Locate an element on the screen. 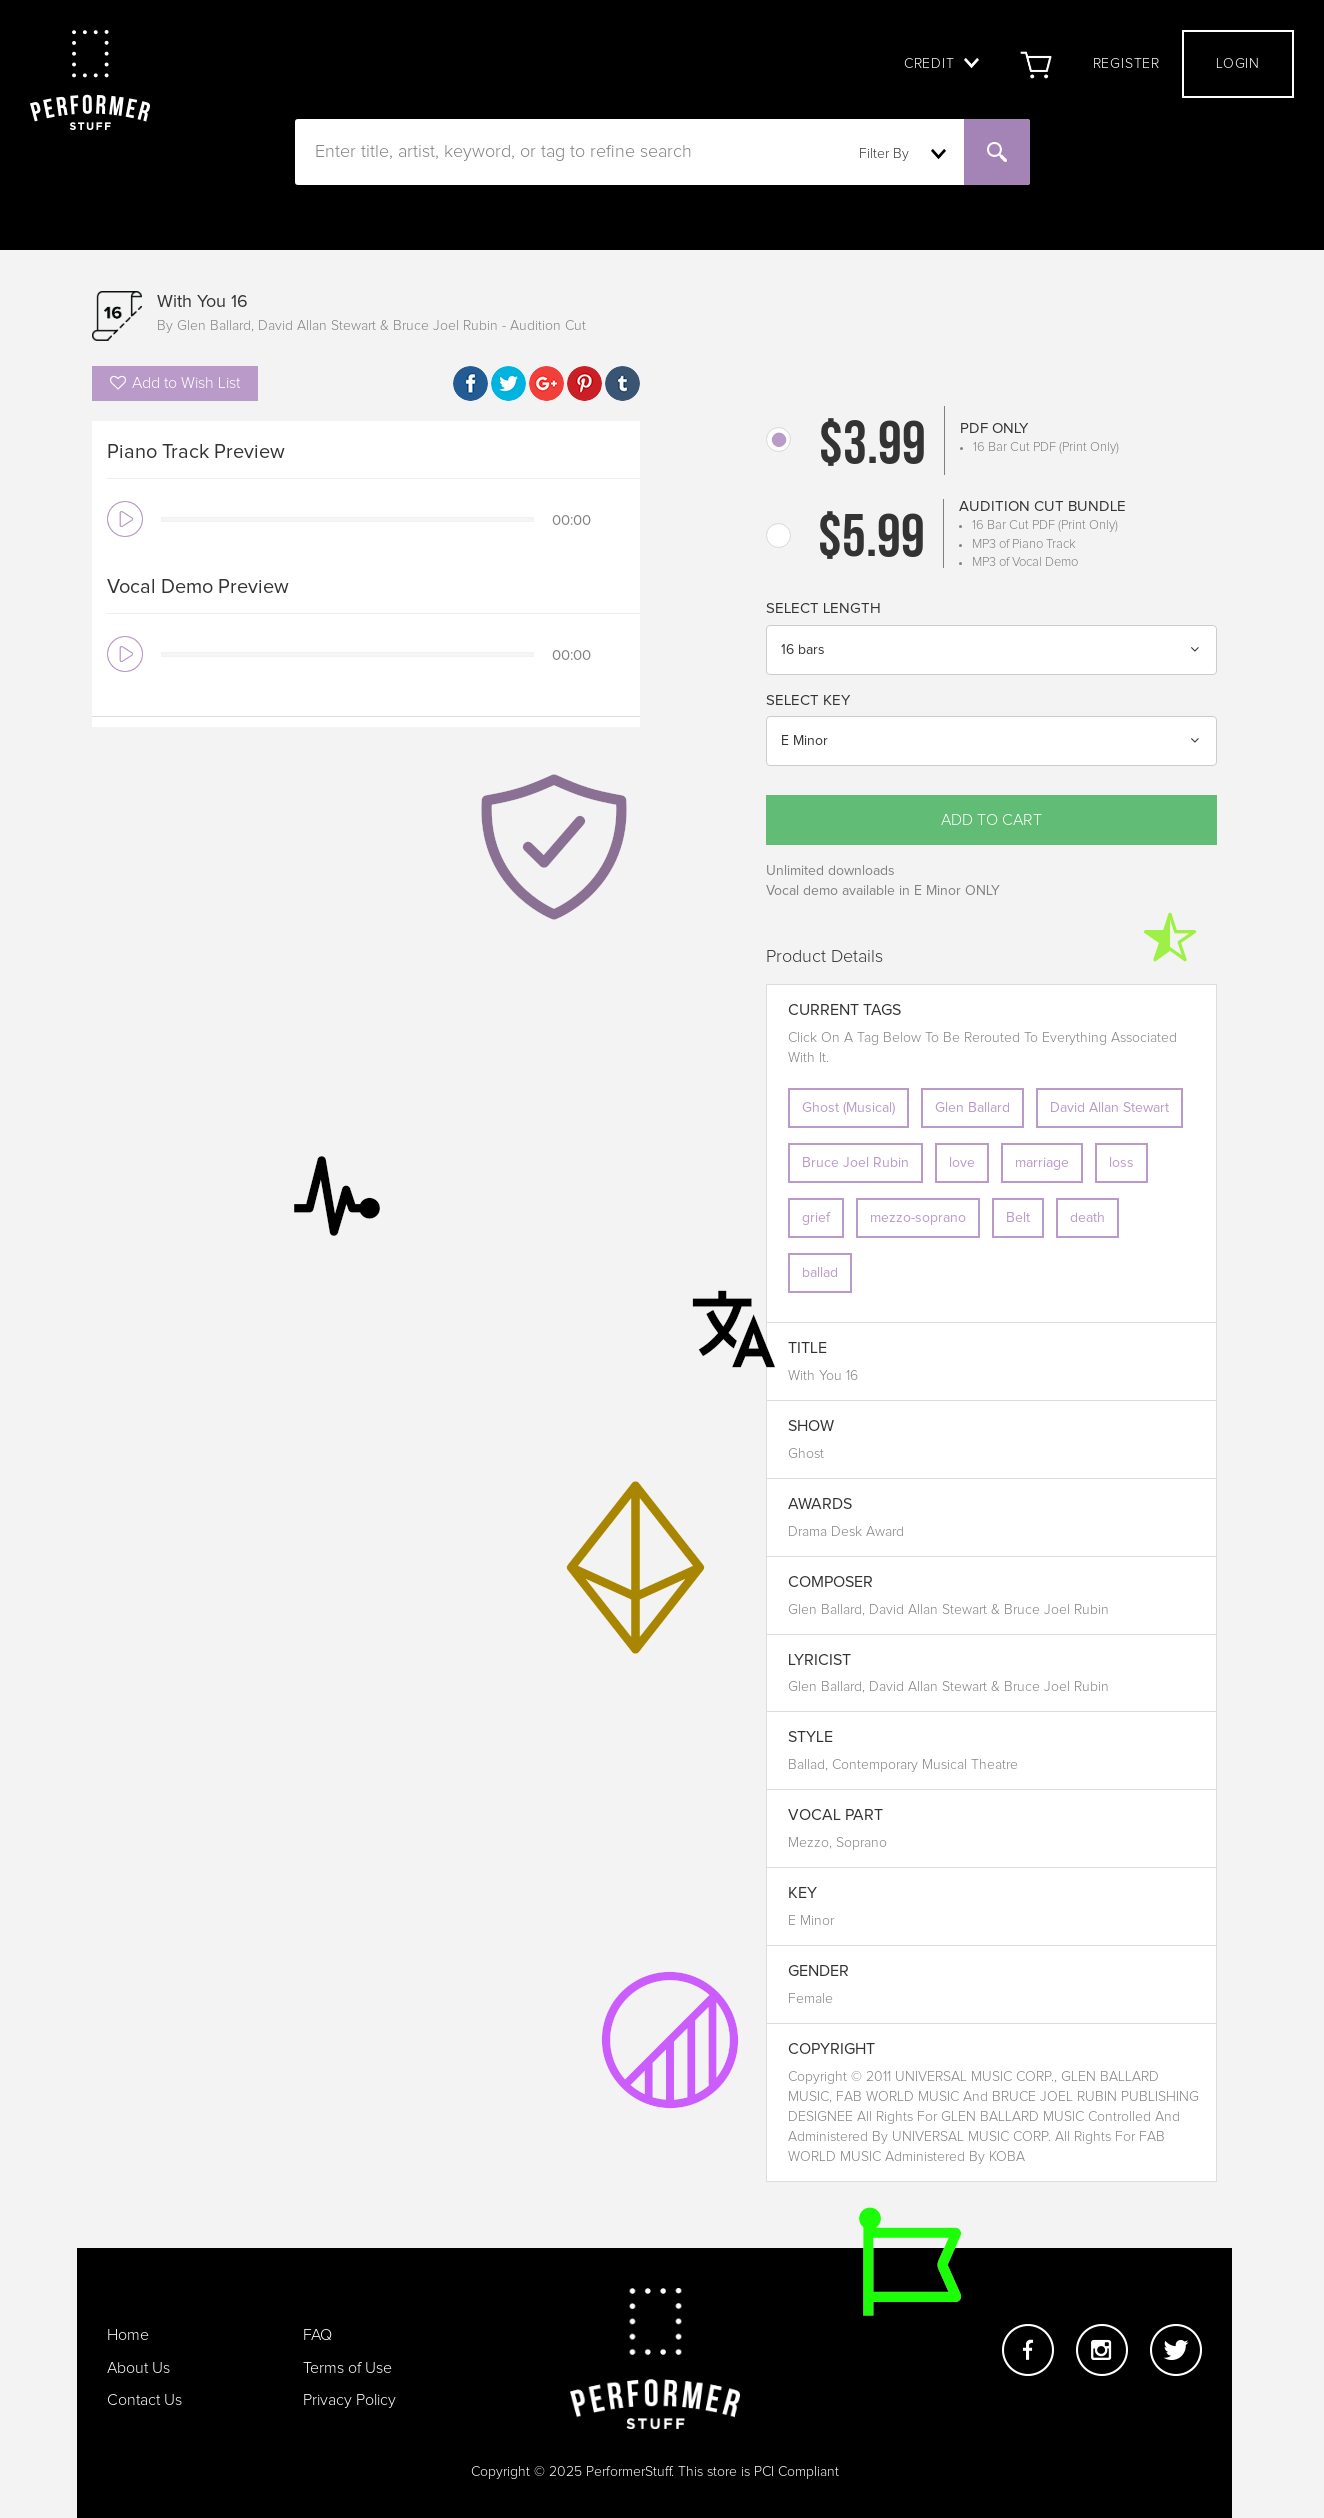  indicates verified security or protection status is located at coordinates (554, 847).